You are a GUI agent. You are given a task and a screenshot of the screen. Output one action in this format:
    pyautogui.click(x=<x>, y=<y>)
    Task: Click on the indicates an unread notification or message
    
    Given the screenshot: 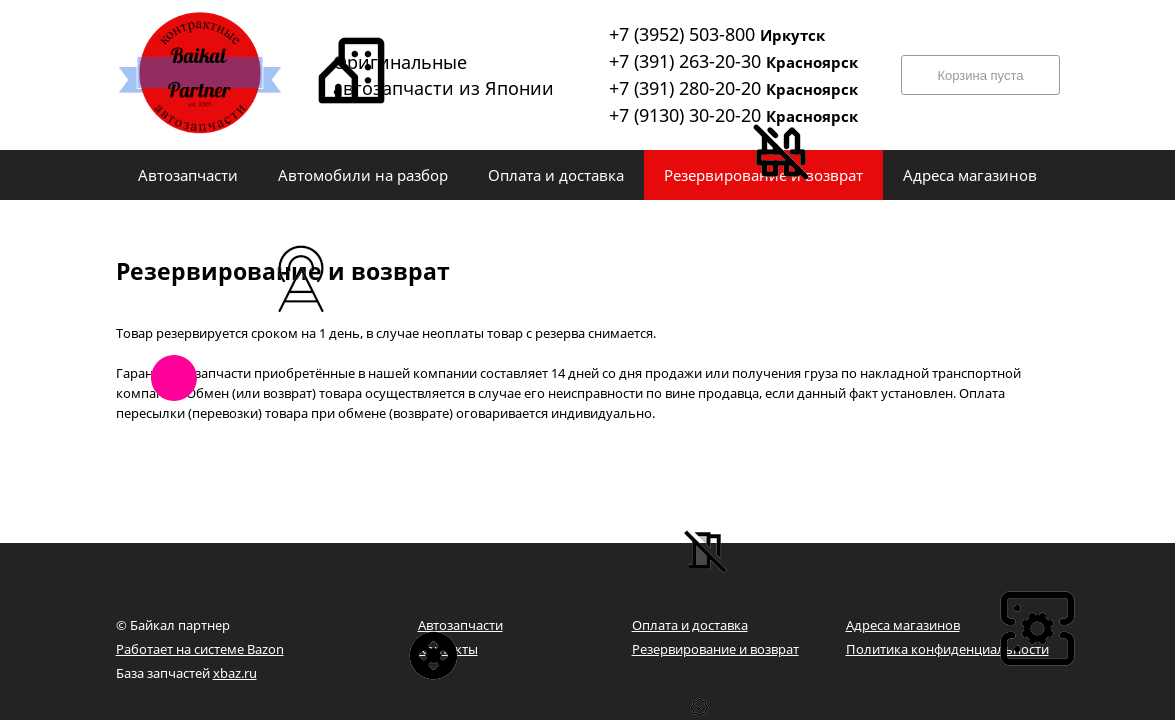 What is the action you would take?
    pyautogui.click(x=174, y=378)
    